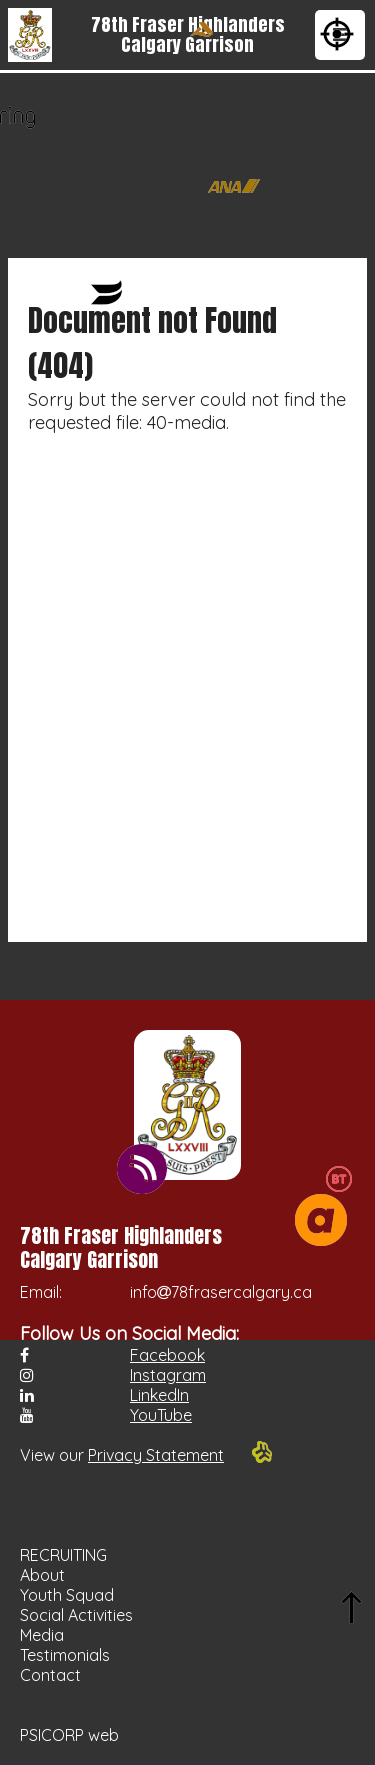 This screenshot has height=1765, width=375. Describe the element at coordinates (337, 34) in the screenshot. I see `center or focus on current location` at that location.